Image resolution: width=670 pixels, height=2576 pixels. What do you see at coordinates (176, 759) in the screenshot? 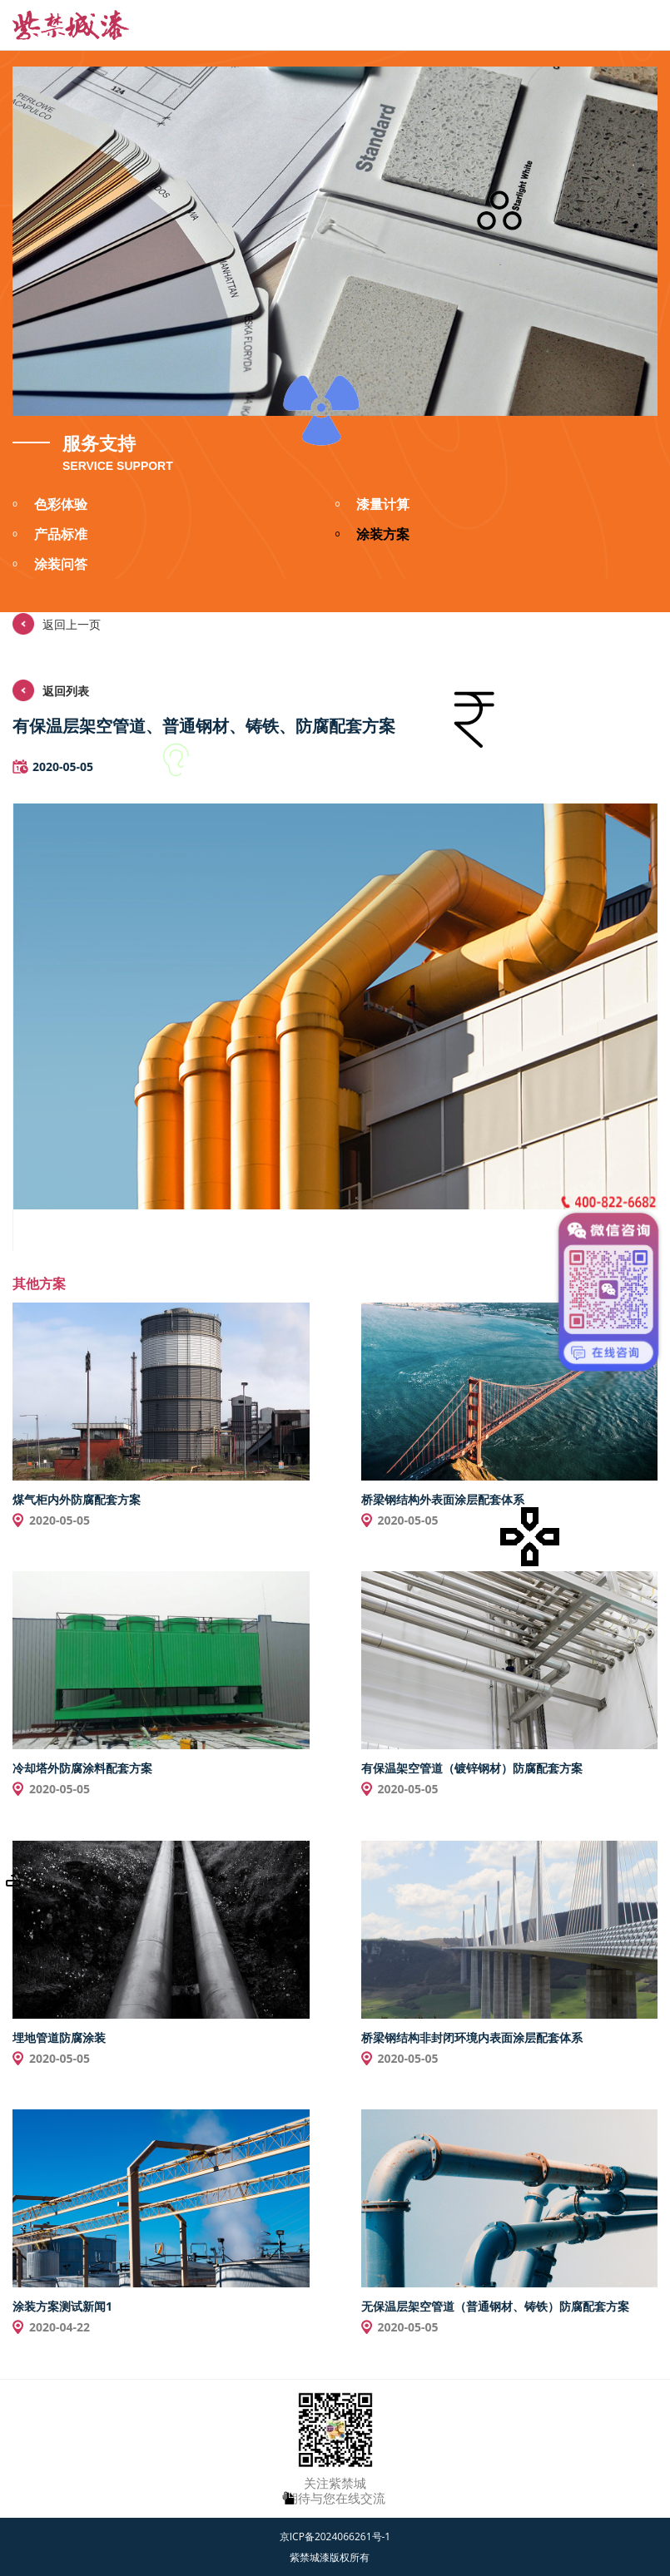
I see `access audio or sound settings` at bounding box center [176, 759].